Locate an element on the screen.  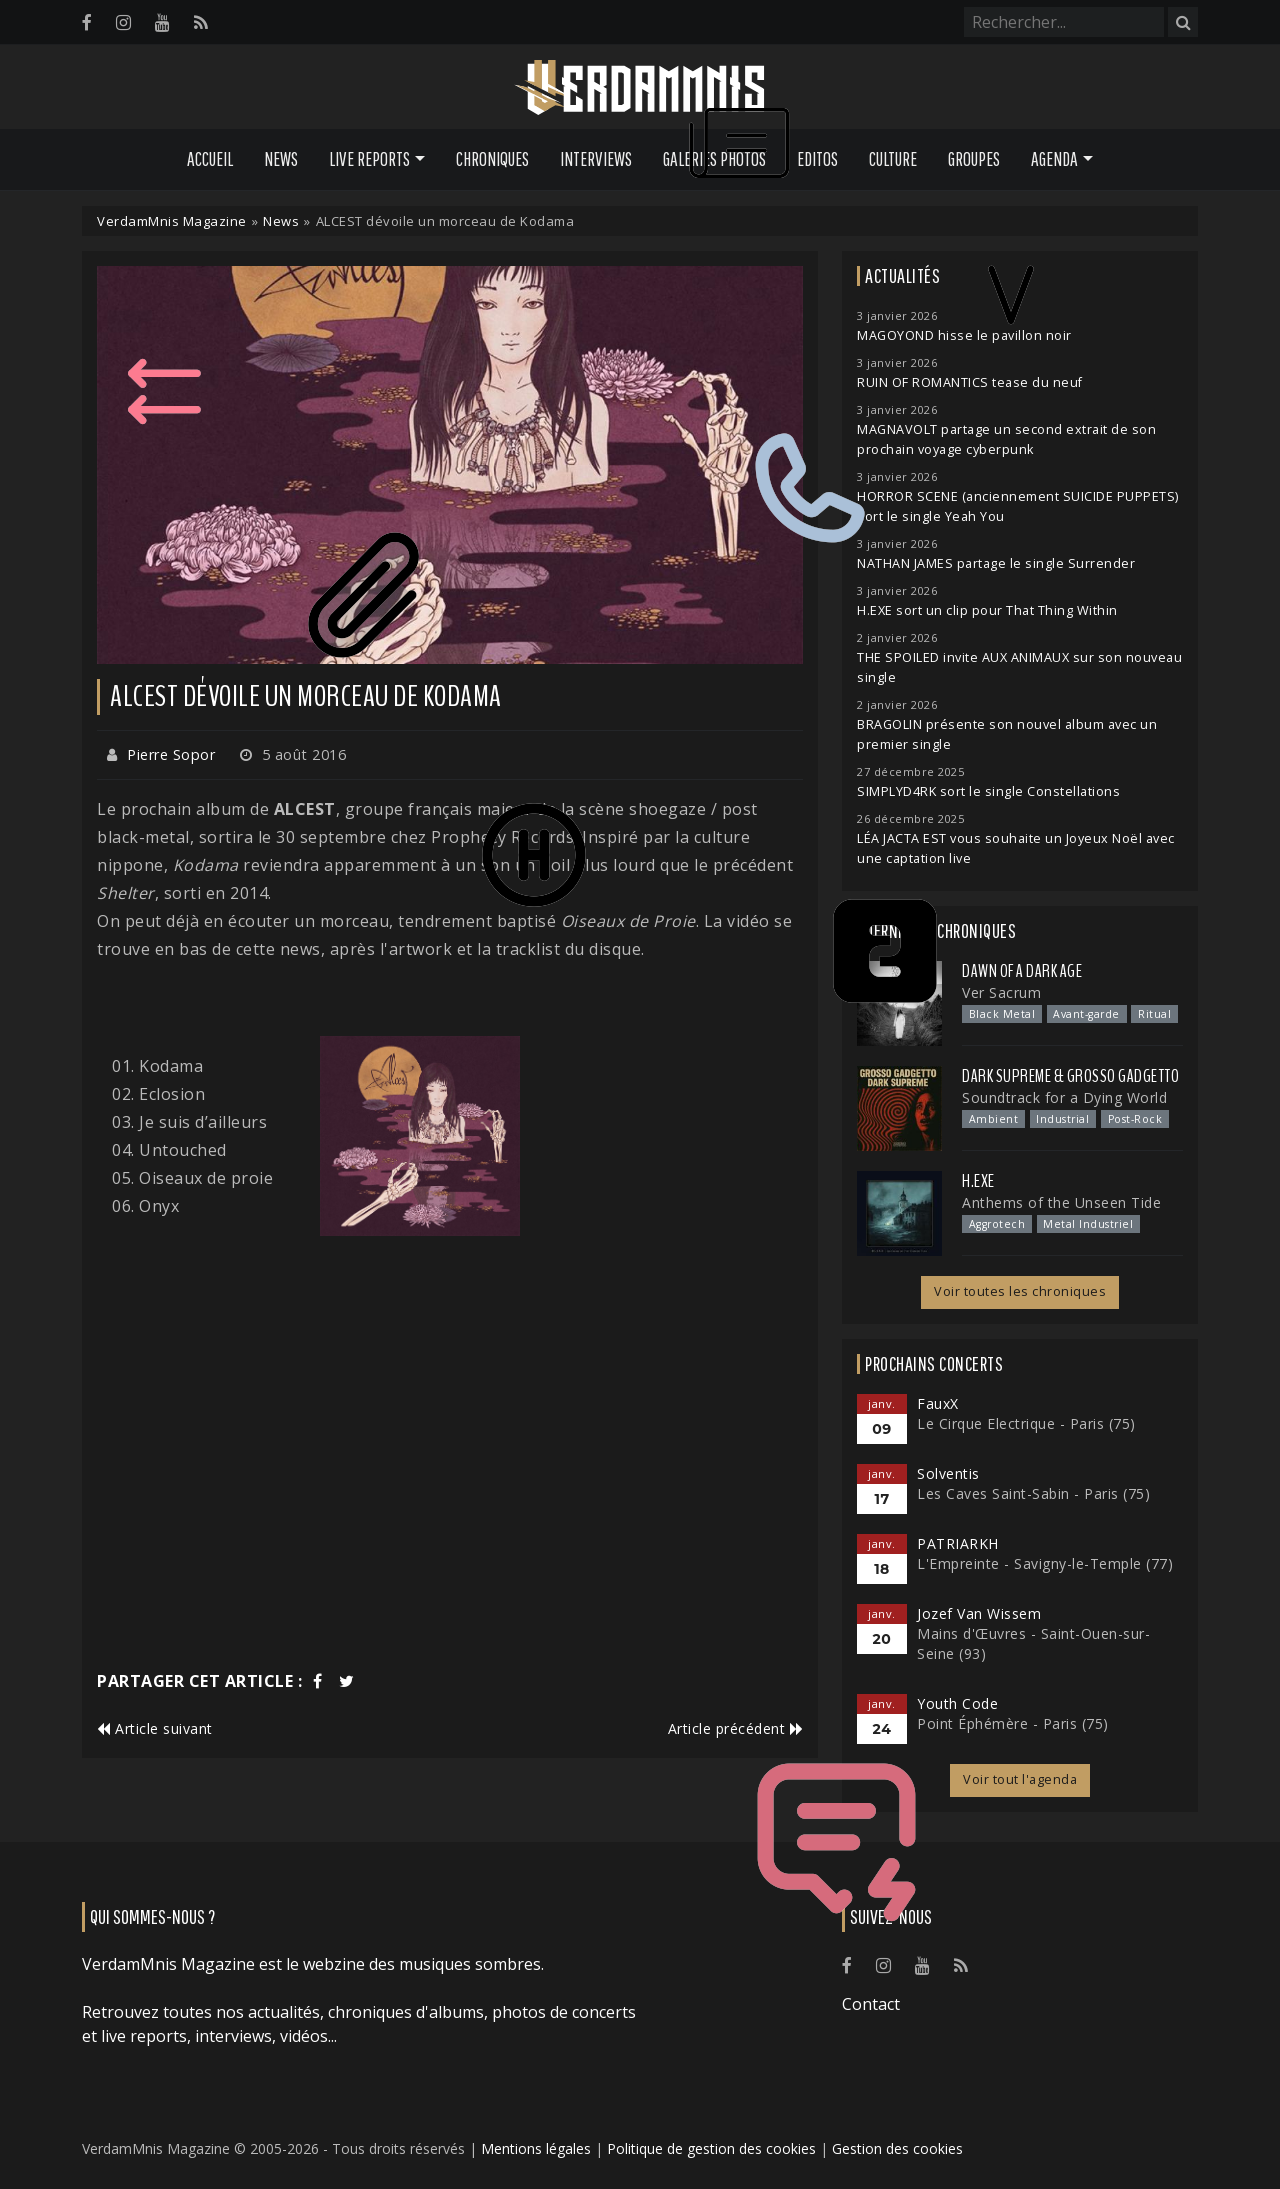
select option 2 in a numbered list is located at coordinates (885, 951).